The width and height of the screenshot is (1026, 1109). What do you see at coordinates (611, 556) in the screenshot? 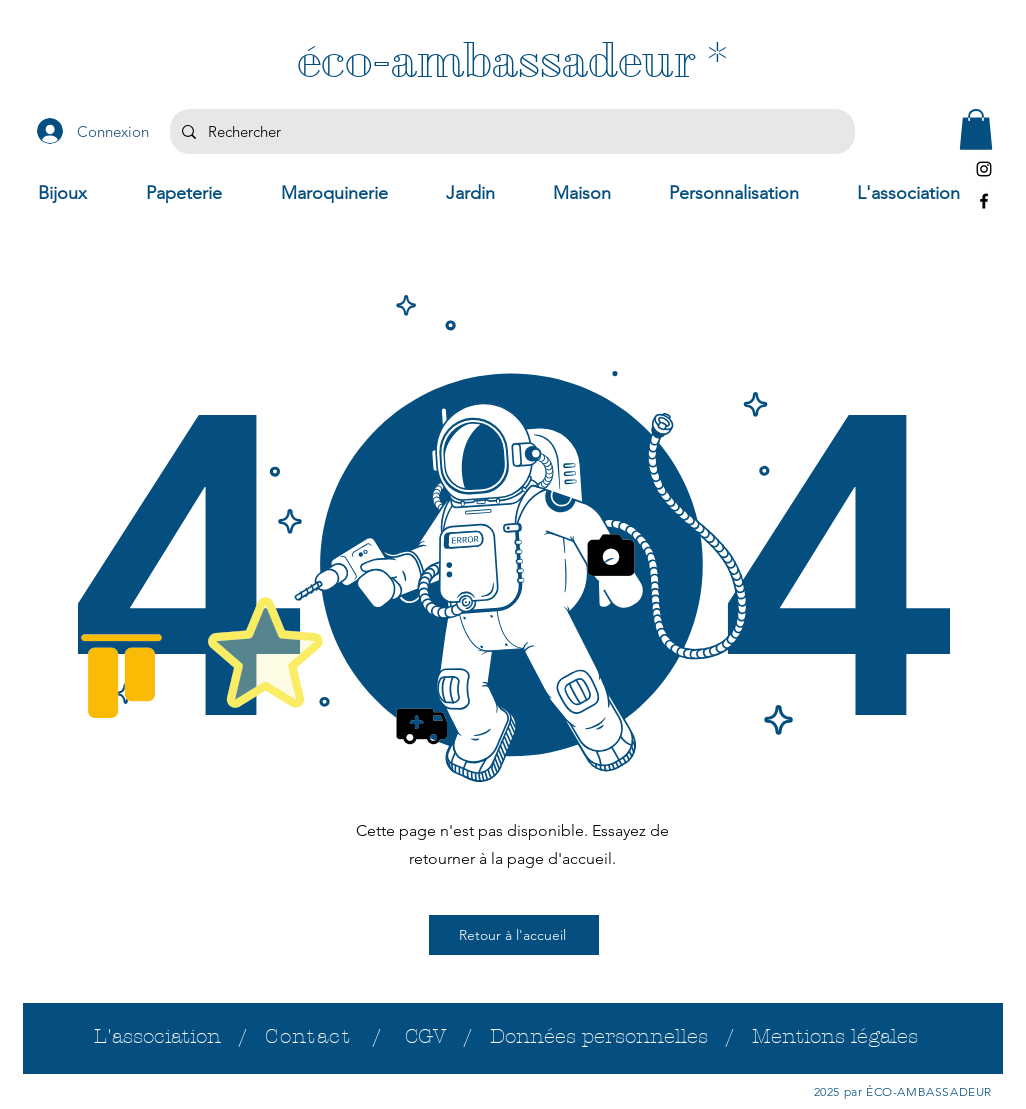
I see `take a photo` at bounding box center [611, 556].